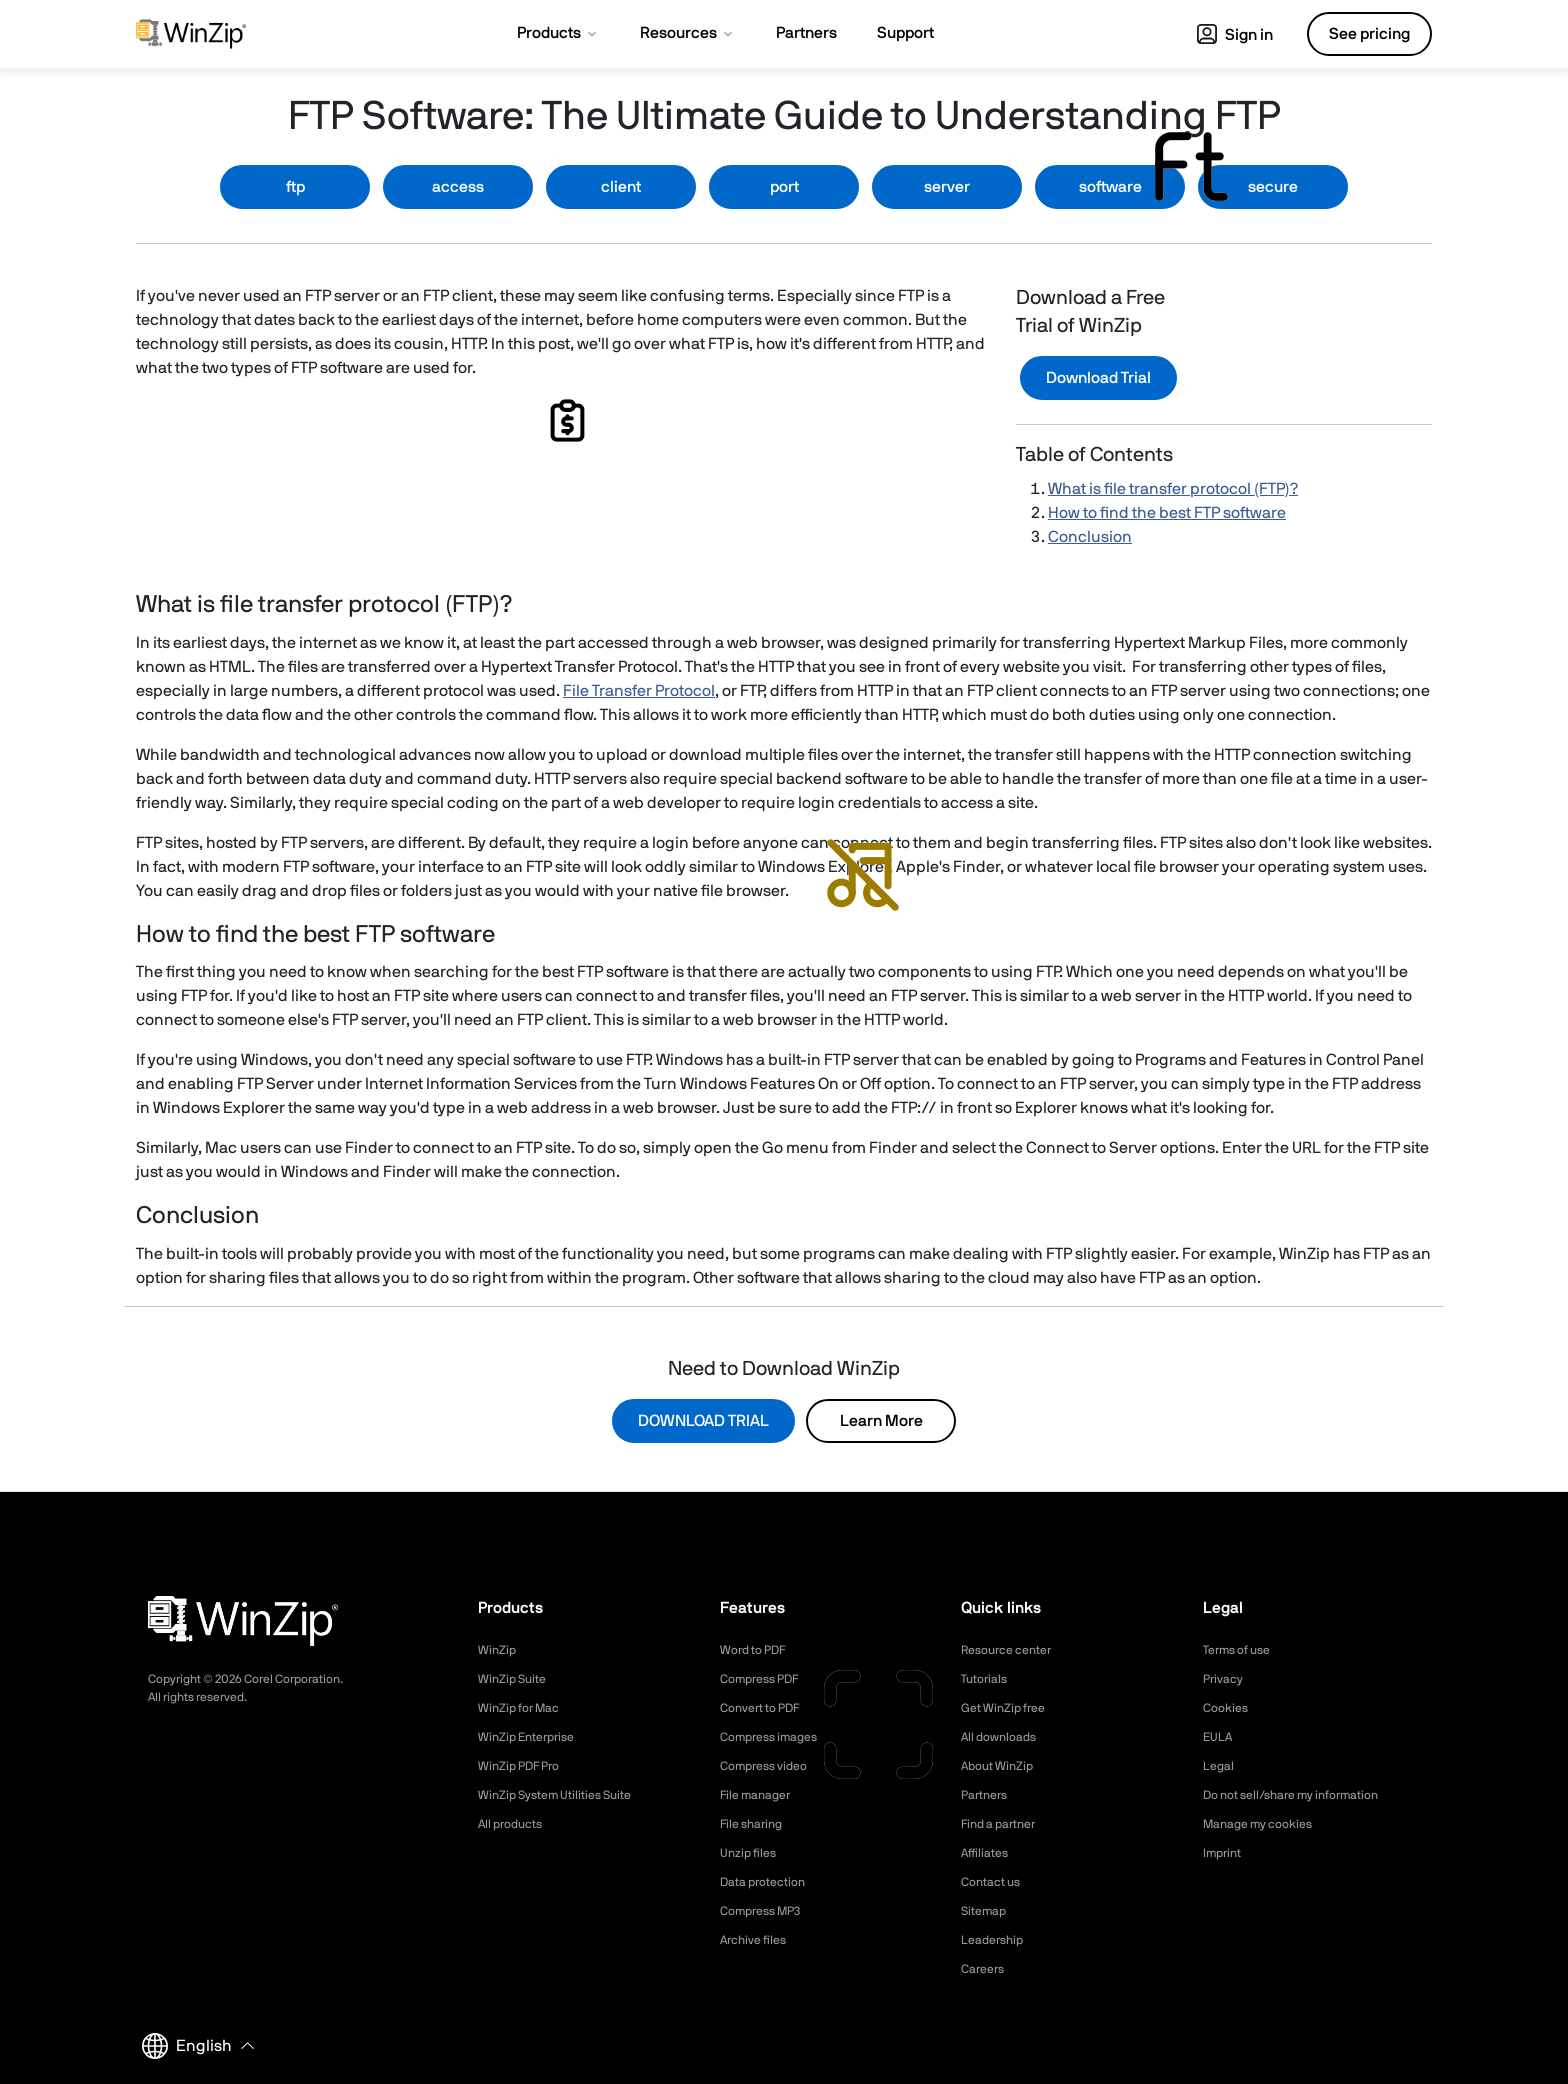 This screenshot has height=2084, width=1568. Describe the element at coordinates (863, 875) in the screenshot. I see `mute or disable music playback` at that location.